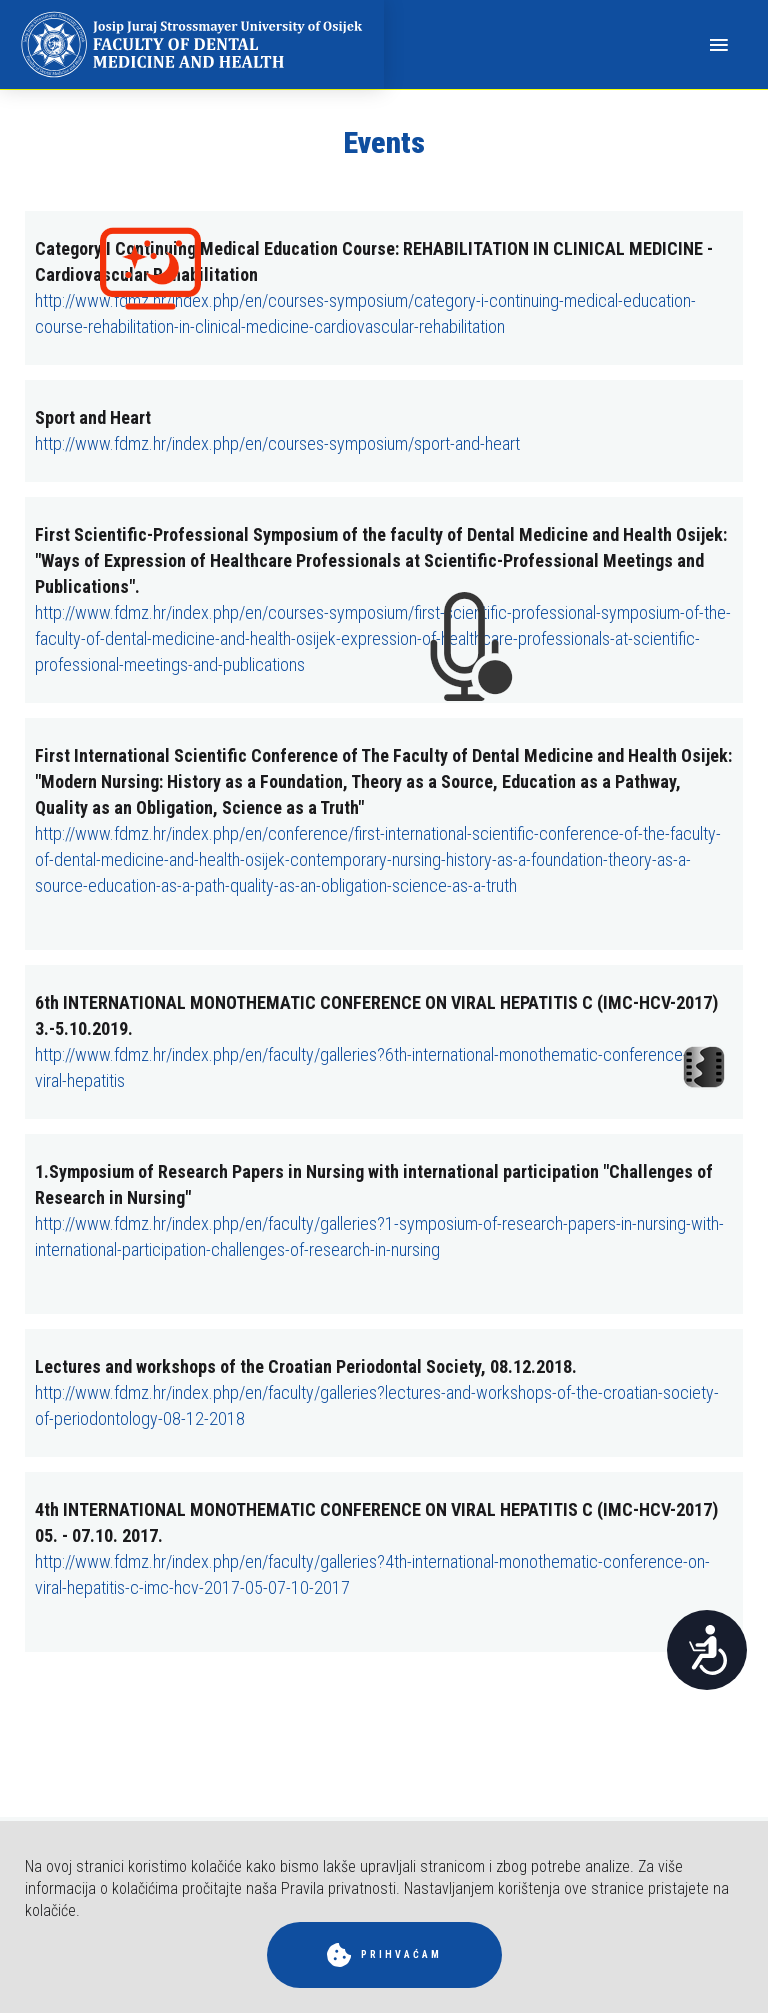  Describe the element at coordinates (704, 1067) in the screenshot. I see `open flowblade video editor` at that location.